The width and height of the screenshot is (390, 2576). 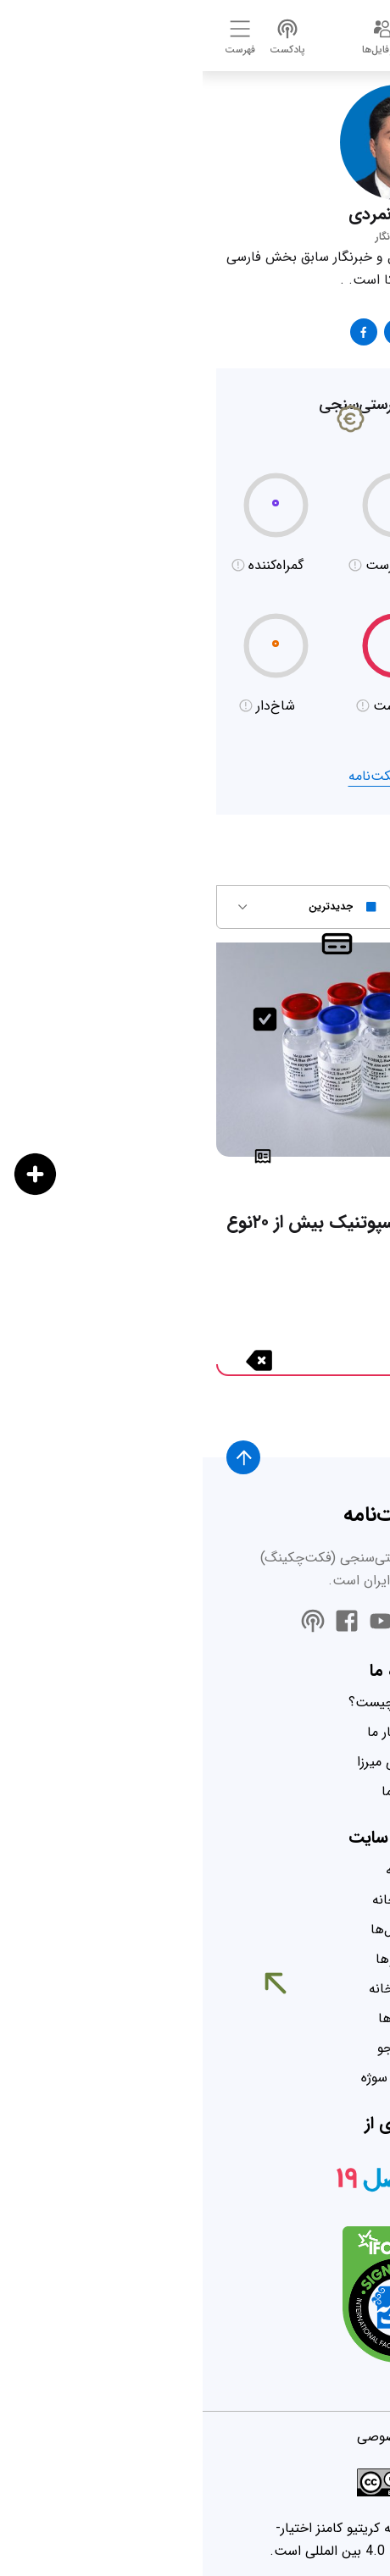 I want to click on manage payment methods, so click(x=337, y=943).